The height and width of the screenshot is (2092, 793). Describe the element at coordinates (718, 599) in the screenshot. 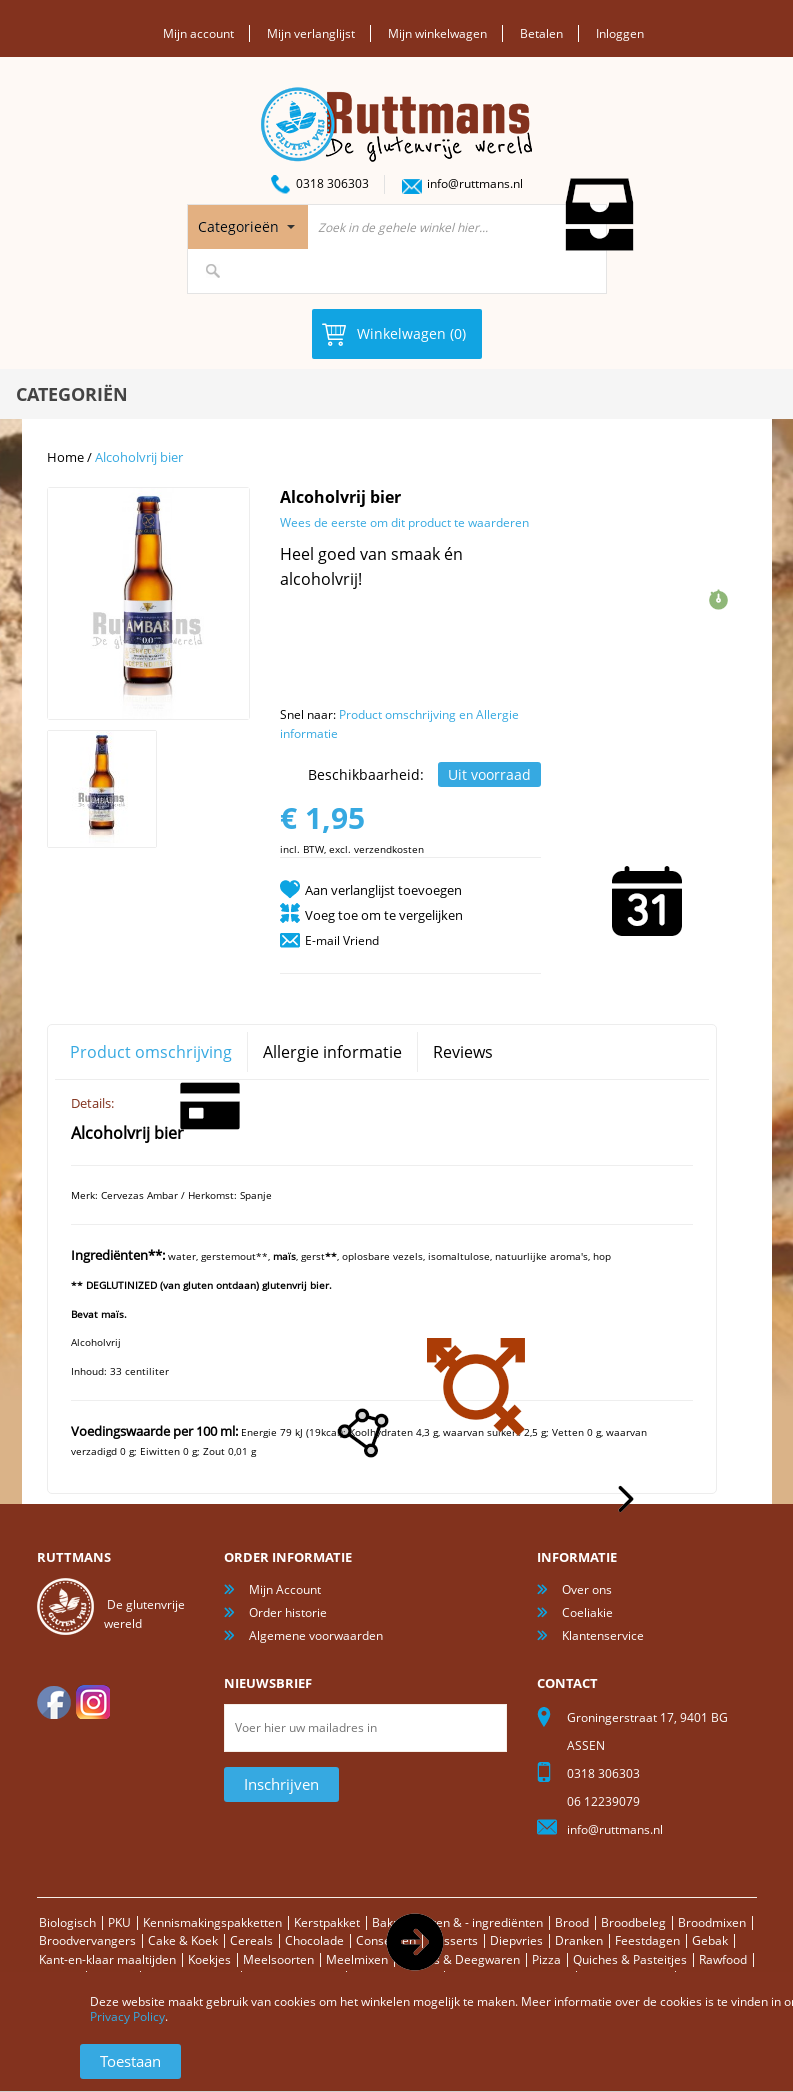

I see `start or stop a timer` at that location.